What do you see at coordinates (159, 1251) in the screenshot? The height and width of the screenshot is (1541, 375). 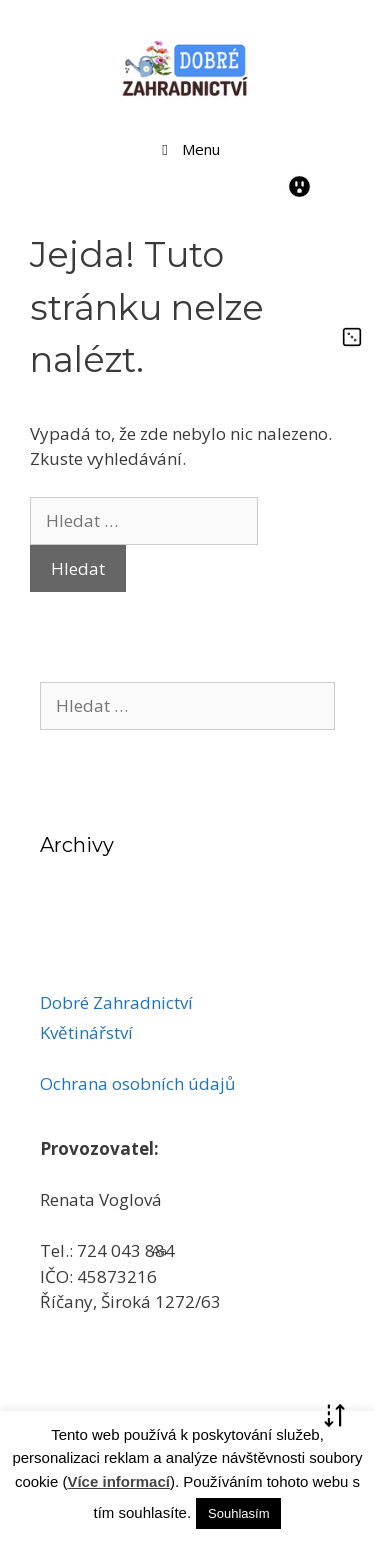 I see `adjust font or text size settings` at bounding box center [159, 1251].